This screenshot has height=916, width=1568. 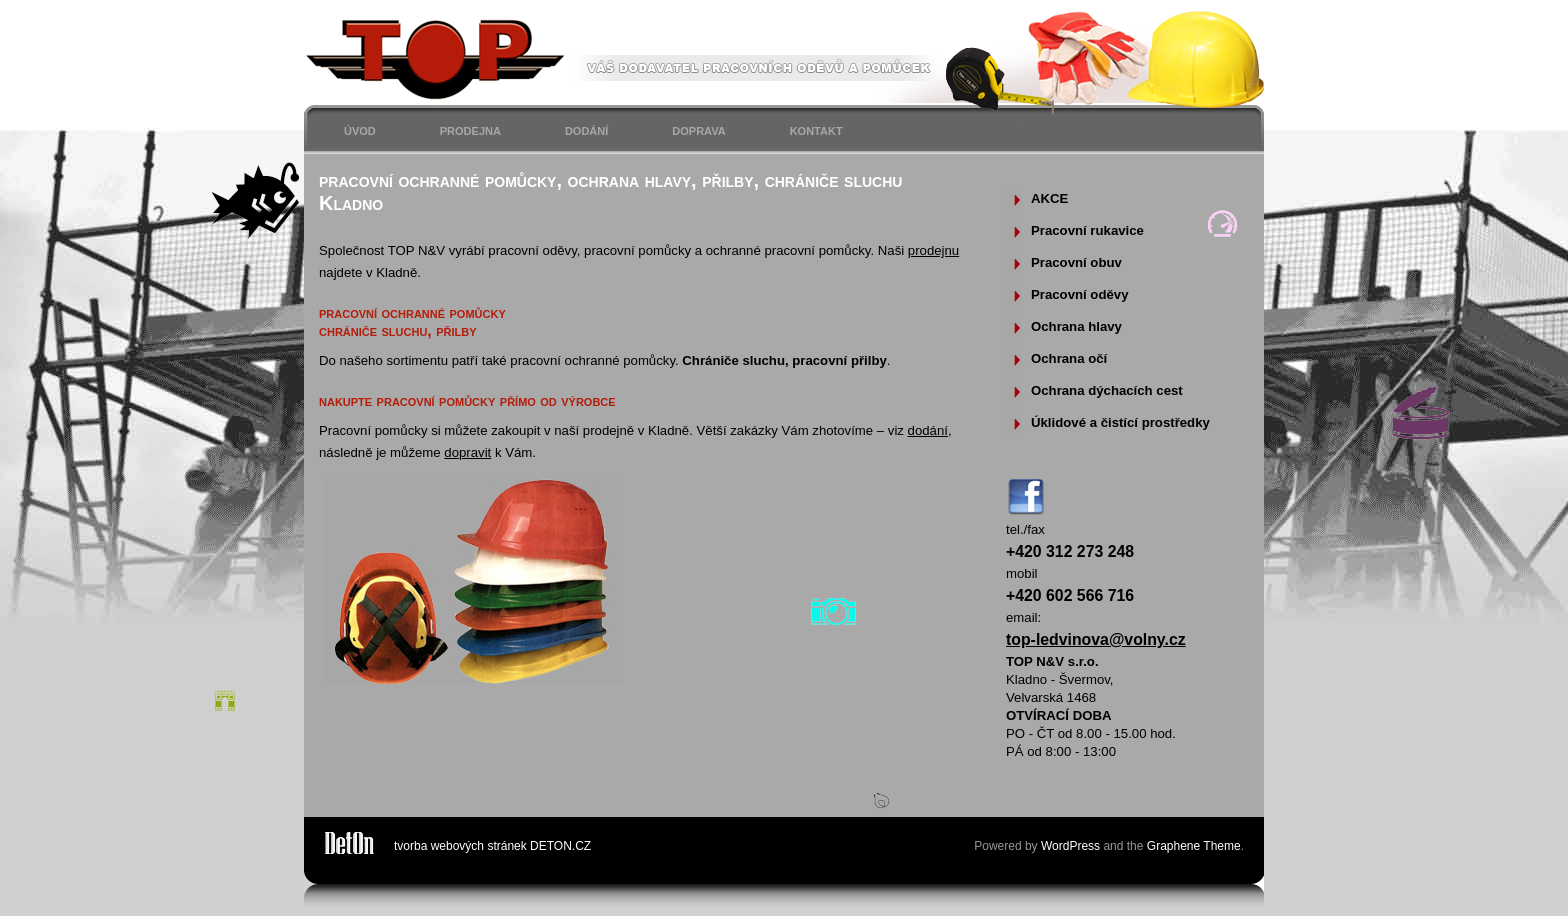 What do you see at coordinates (881, 800) in the screenshot?
I see `access jump rope or skipping exercises` at bounding box center [881, 800].